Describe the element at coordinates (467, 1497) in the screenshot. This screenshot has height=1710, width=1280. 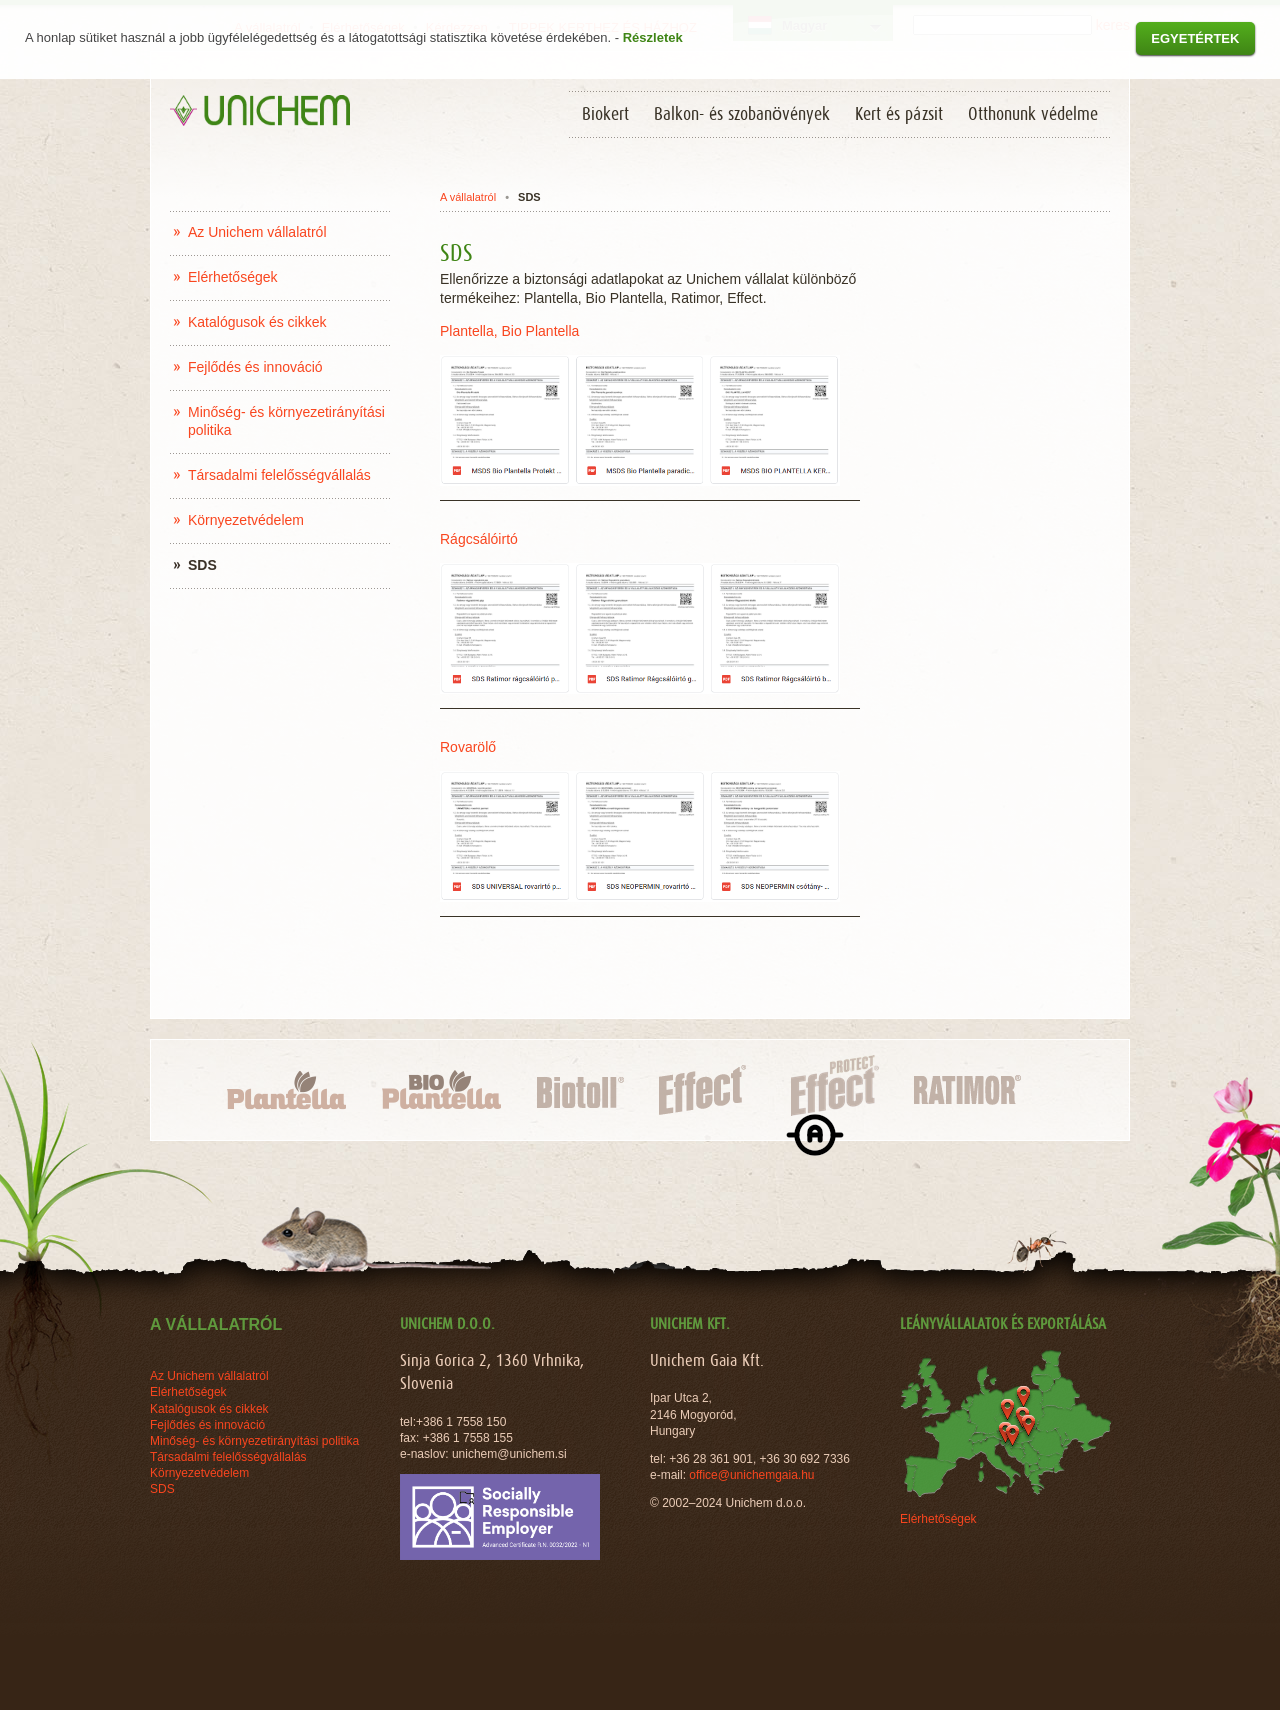
I see `access user profile folder` at that location.